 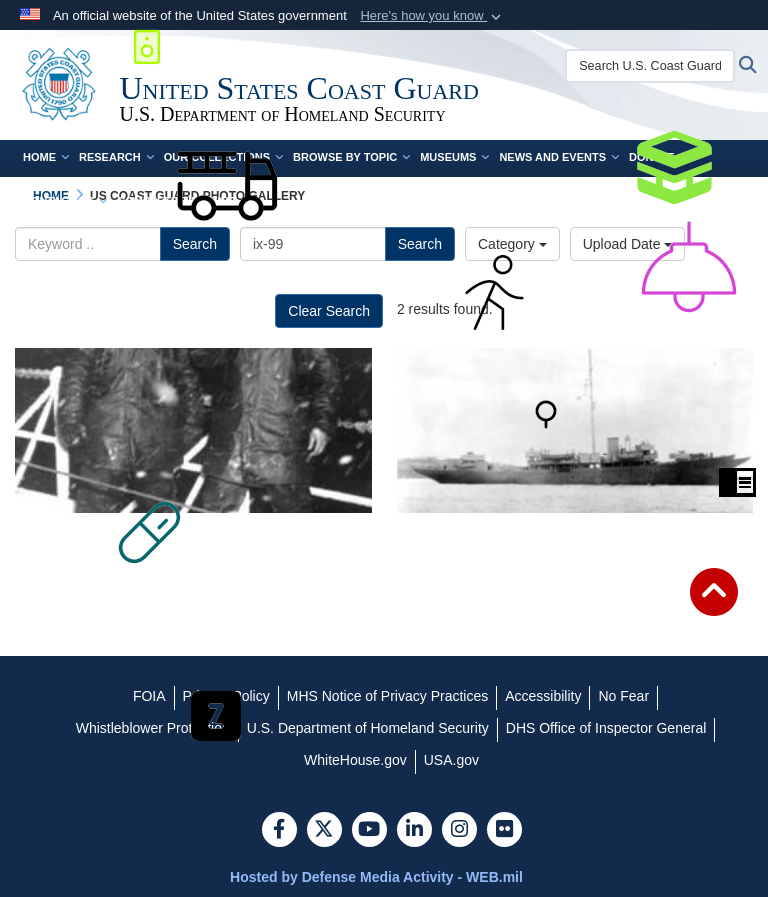 I want to click on toggle pendant light on/off, so click(x=689, y=272).